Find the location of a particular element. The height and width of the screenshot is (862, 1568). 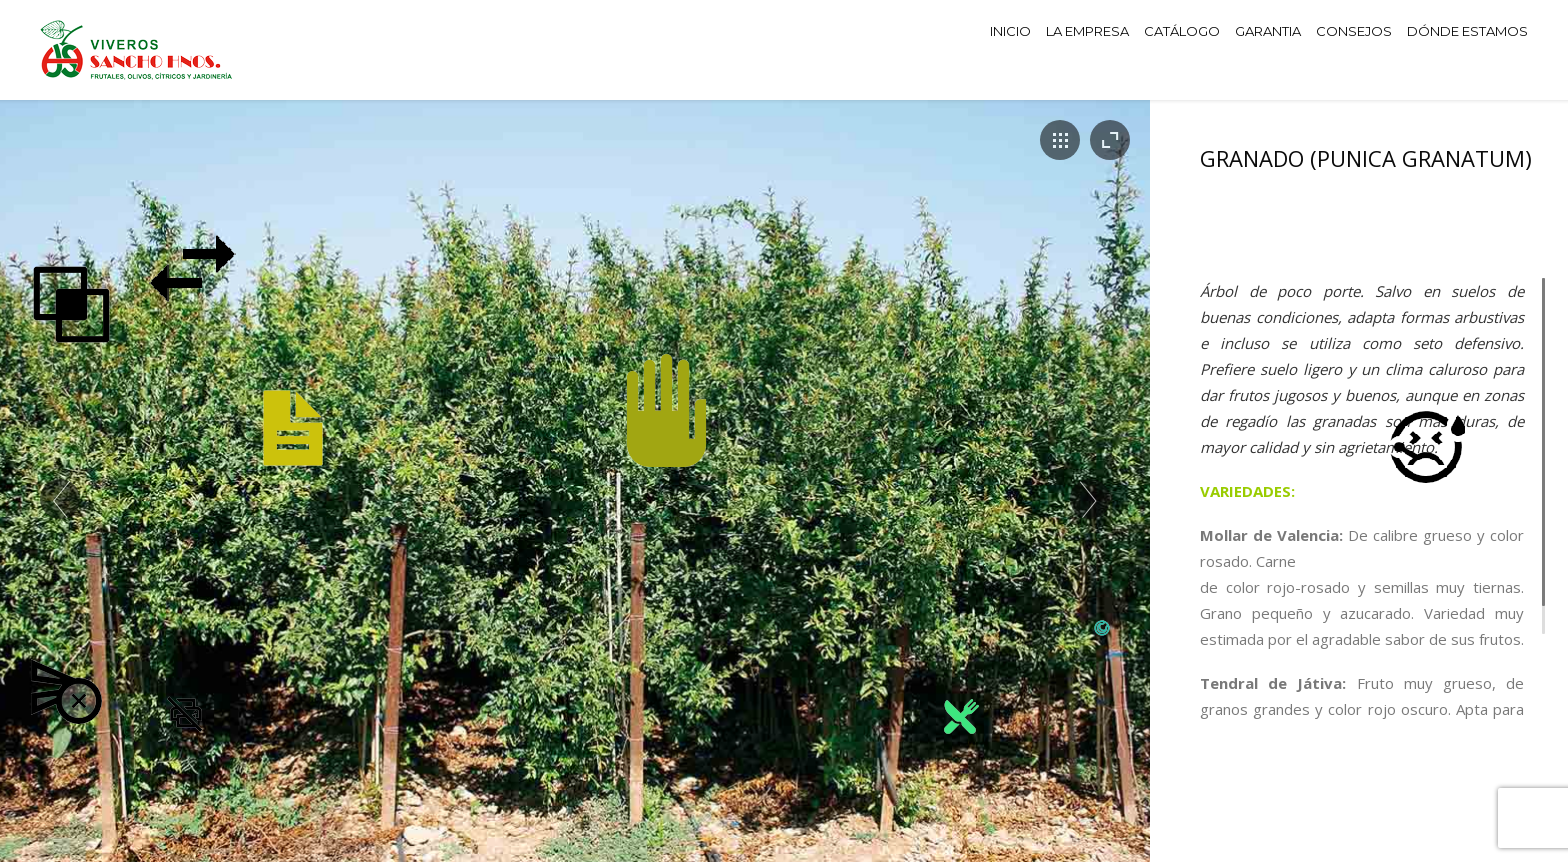

combine or merge selected layers is located at coordinates (71, 304).